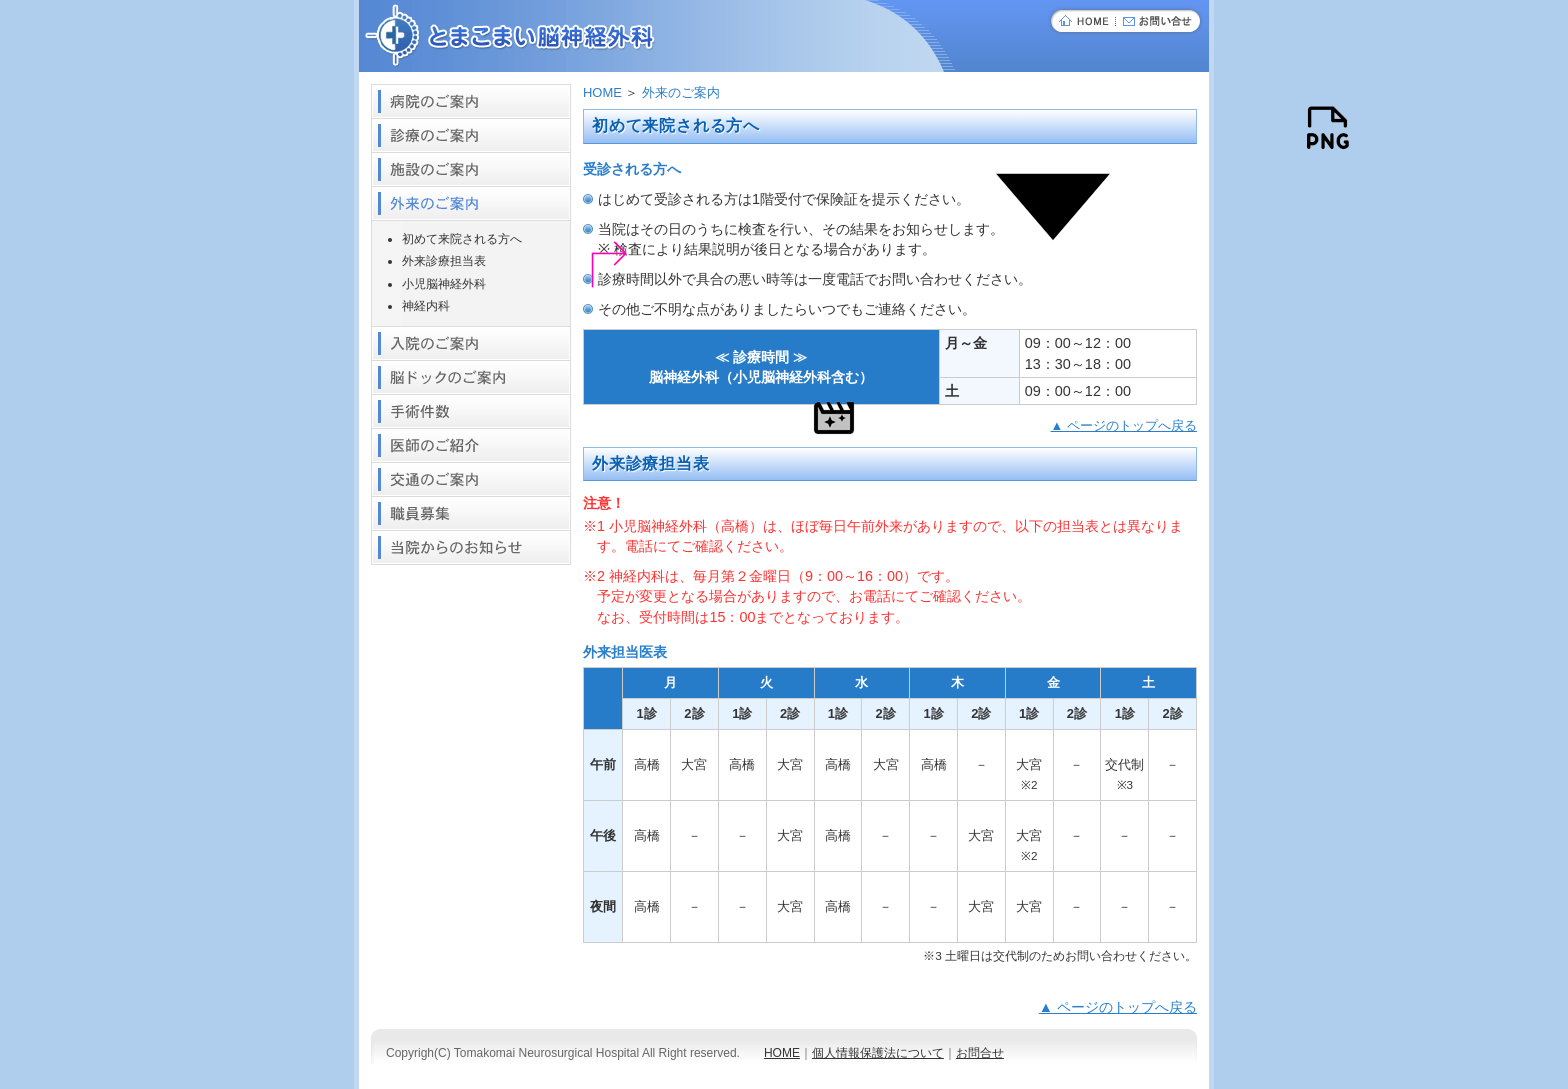 This screenshot has height=1089, width=1568. What do you see at coordinates (1327, 129) in the screenshot?
I see `view or open a PNG image file` at bounding box center [1327, 129].